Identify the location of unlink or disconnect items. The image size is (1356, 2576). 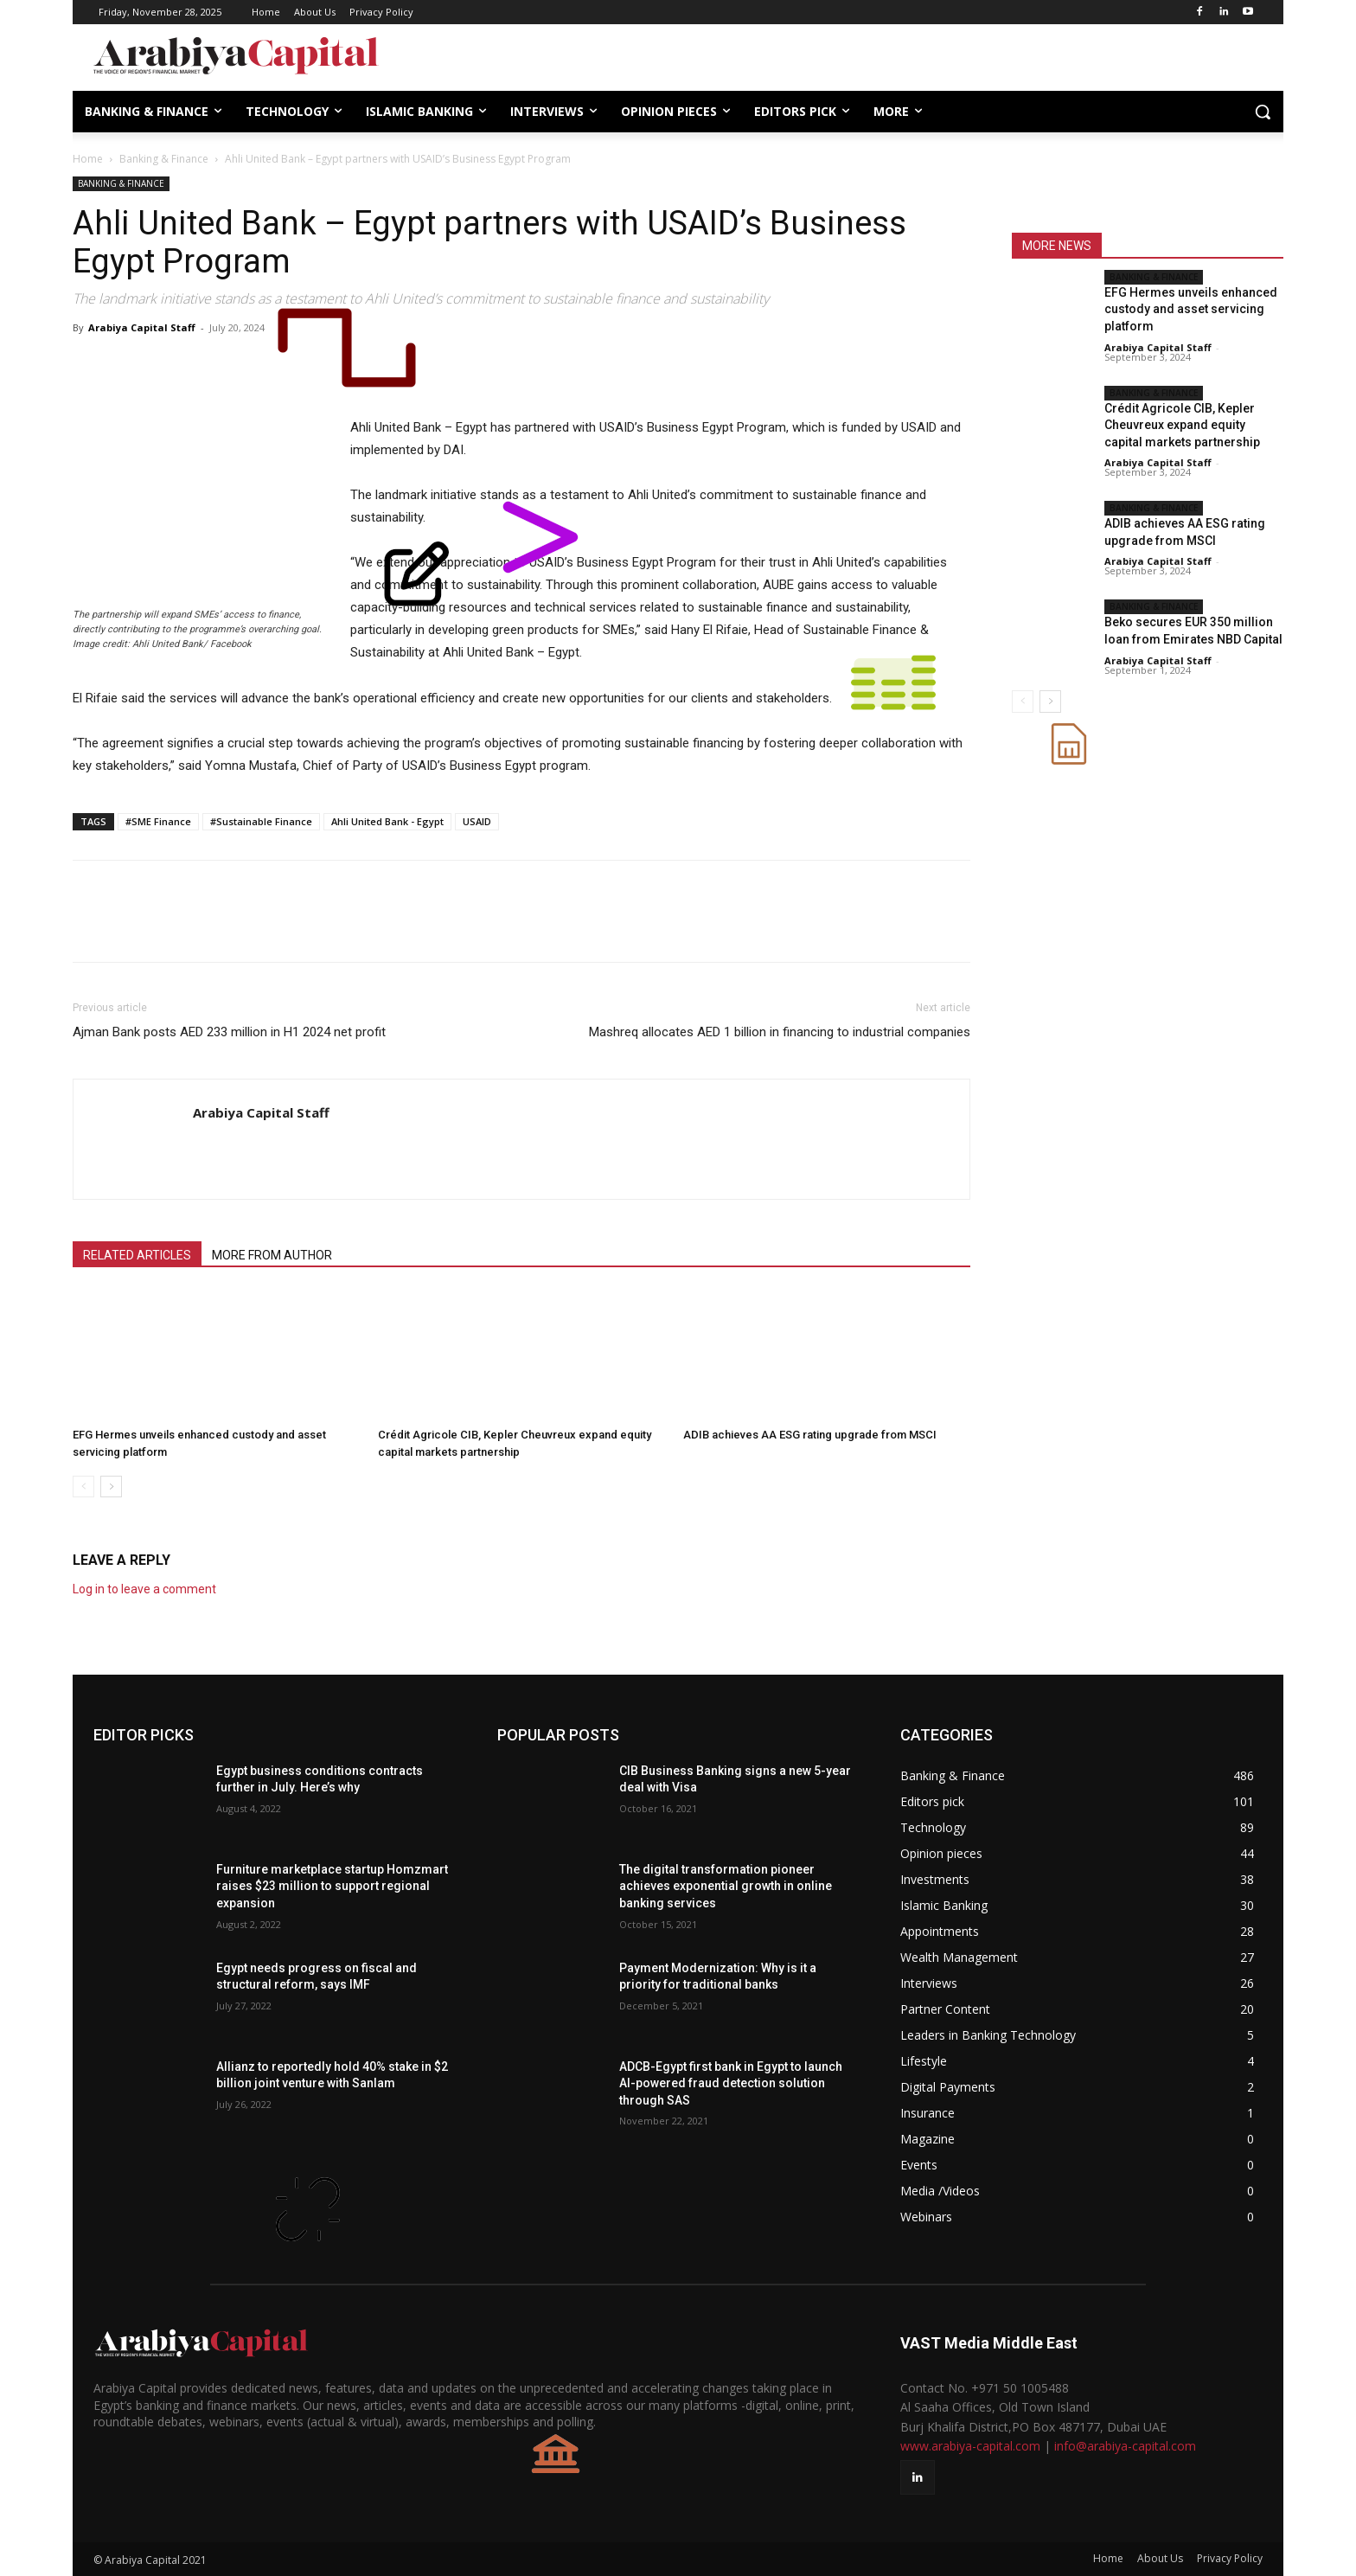
(308, 2209).